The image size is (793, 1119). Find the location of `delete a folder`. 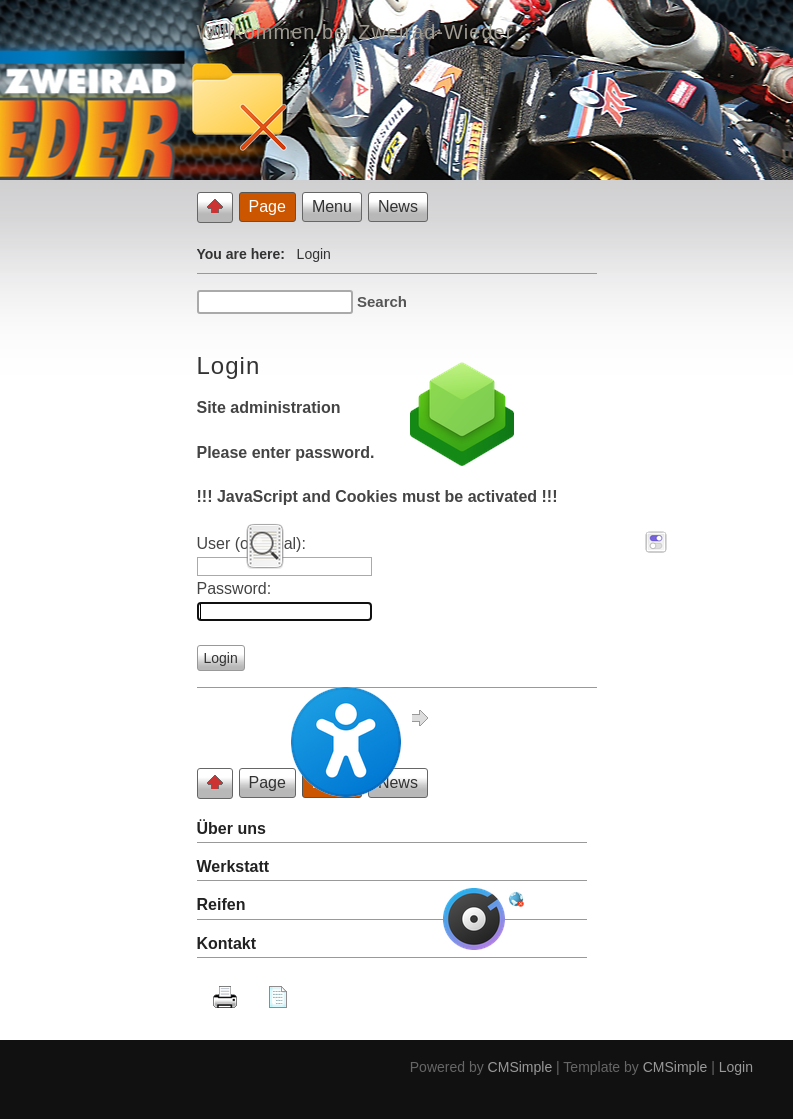

delete a folder is located at coordinates (237, 101).